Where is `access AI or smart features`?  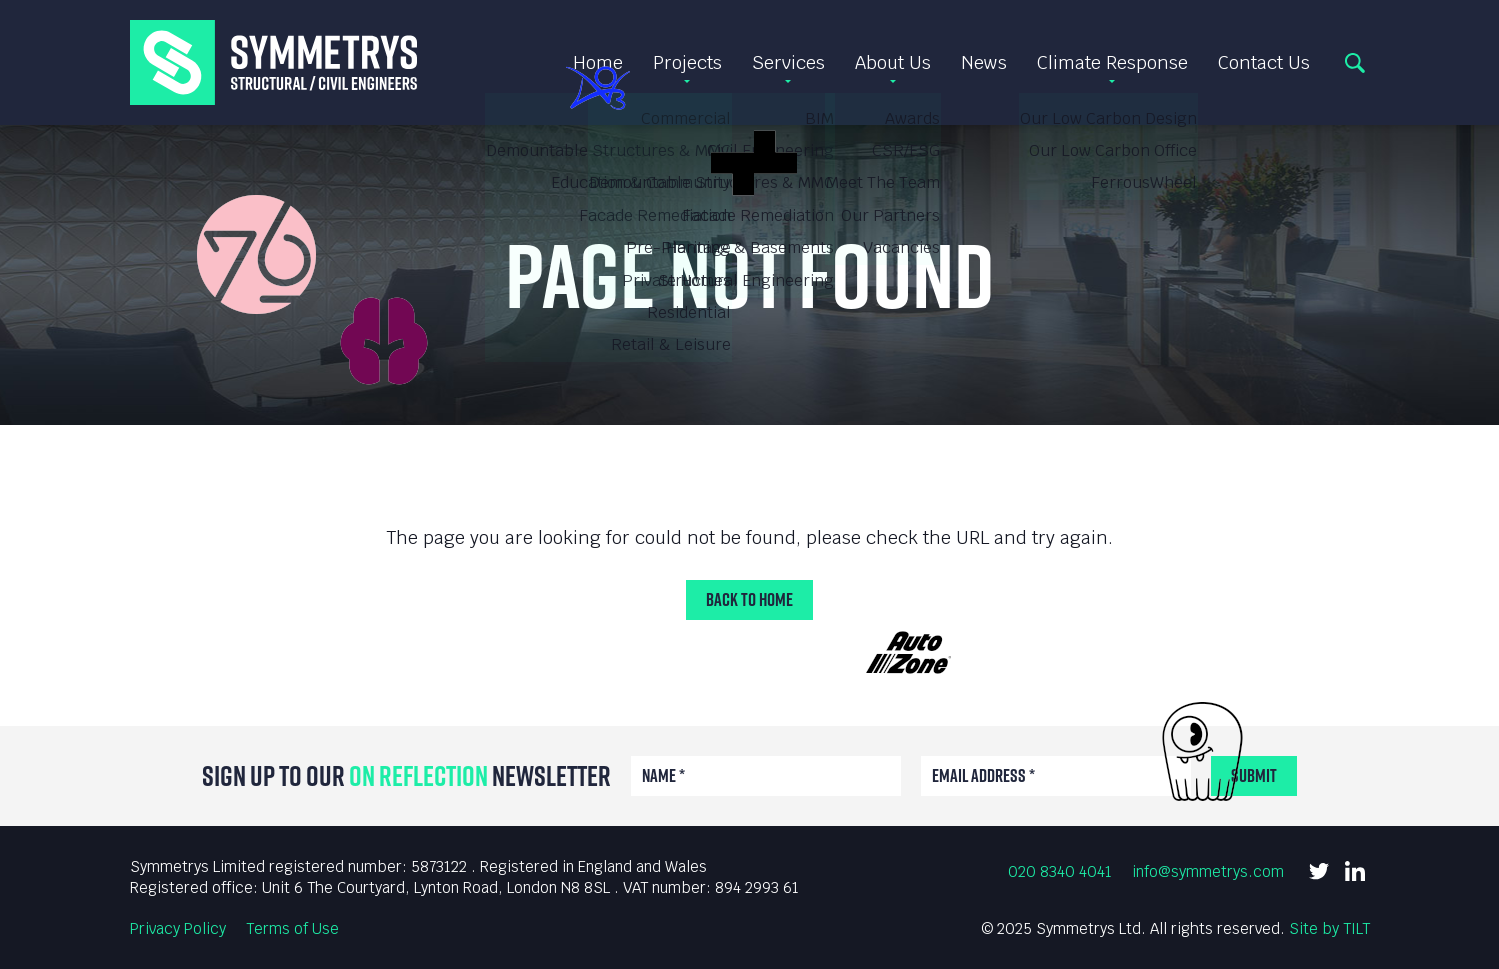 access AI or smart features is located at coordinates (384, 341).